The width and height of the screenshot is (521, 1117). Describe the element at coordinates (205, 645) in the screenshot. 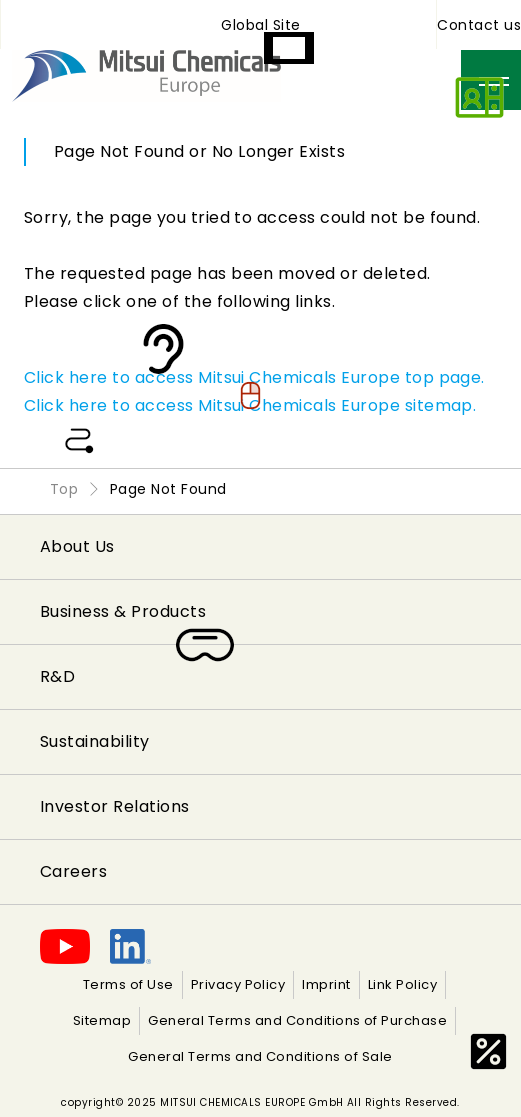

I see `access virtual reality or VR settings` at that location.